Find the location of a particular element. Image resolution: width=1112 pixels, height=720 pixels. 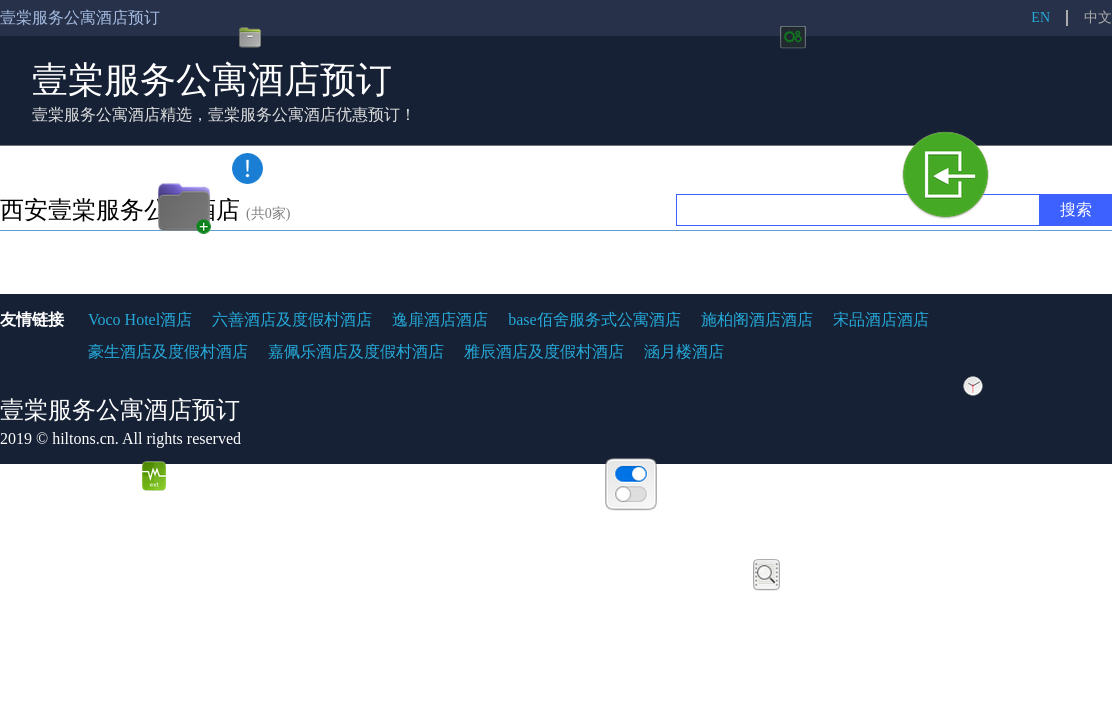

open the nautilus file manager is located at coordinates (250, 37).